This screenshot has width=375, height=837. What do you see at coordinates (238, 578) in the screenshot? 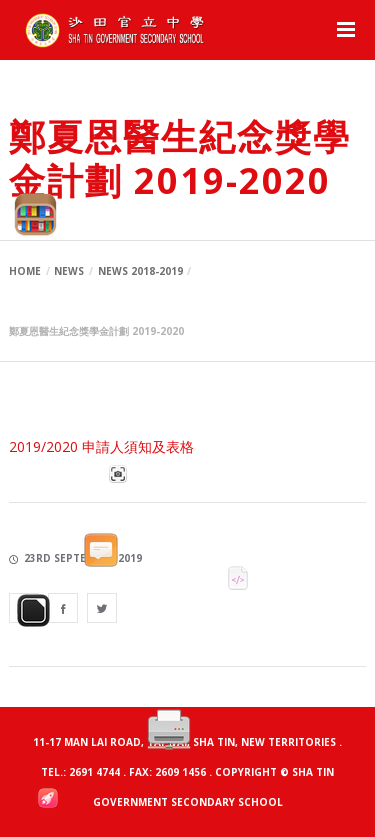
I see `an xml file type indicator` at bounding box center [238, 578].